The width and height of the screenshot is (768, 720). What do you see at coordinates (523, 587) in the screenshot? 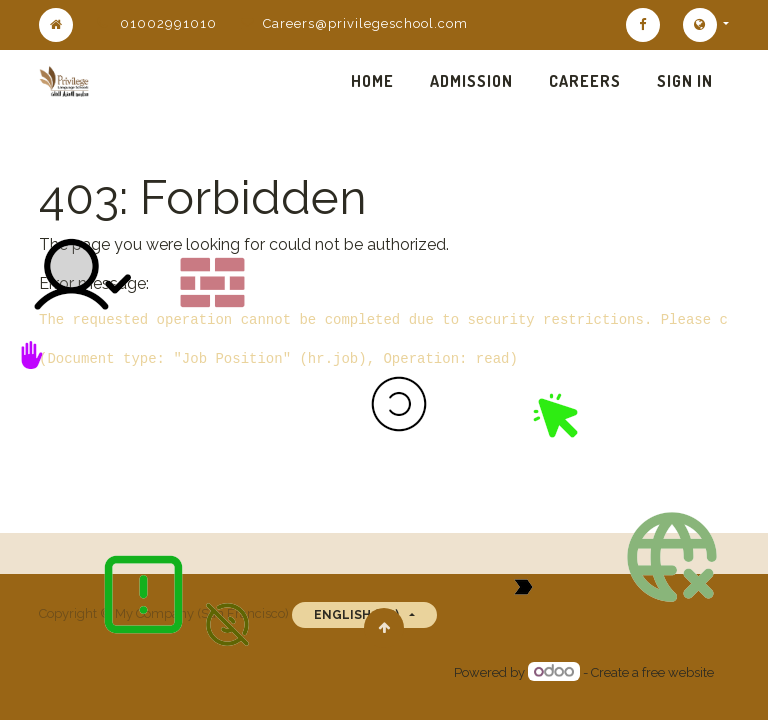
I see `mark message as important` at bounding box center [523, 587].